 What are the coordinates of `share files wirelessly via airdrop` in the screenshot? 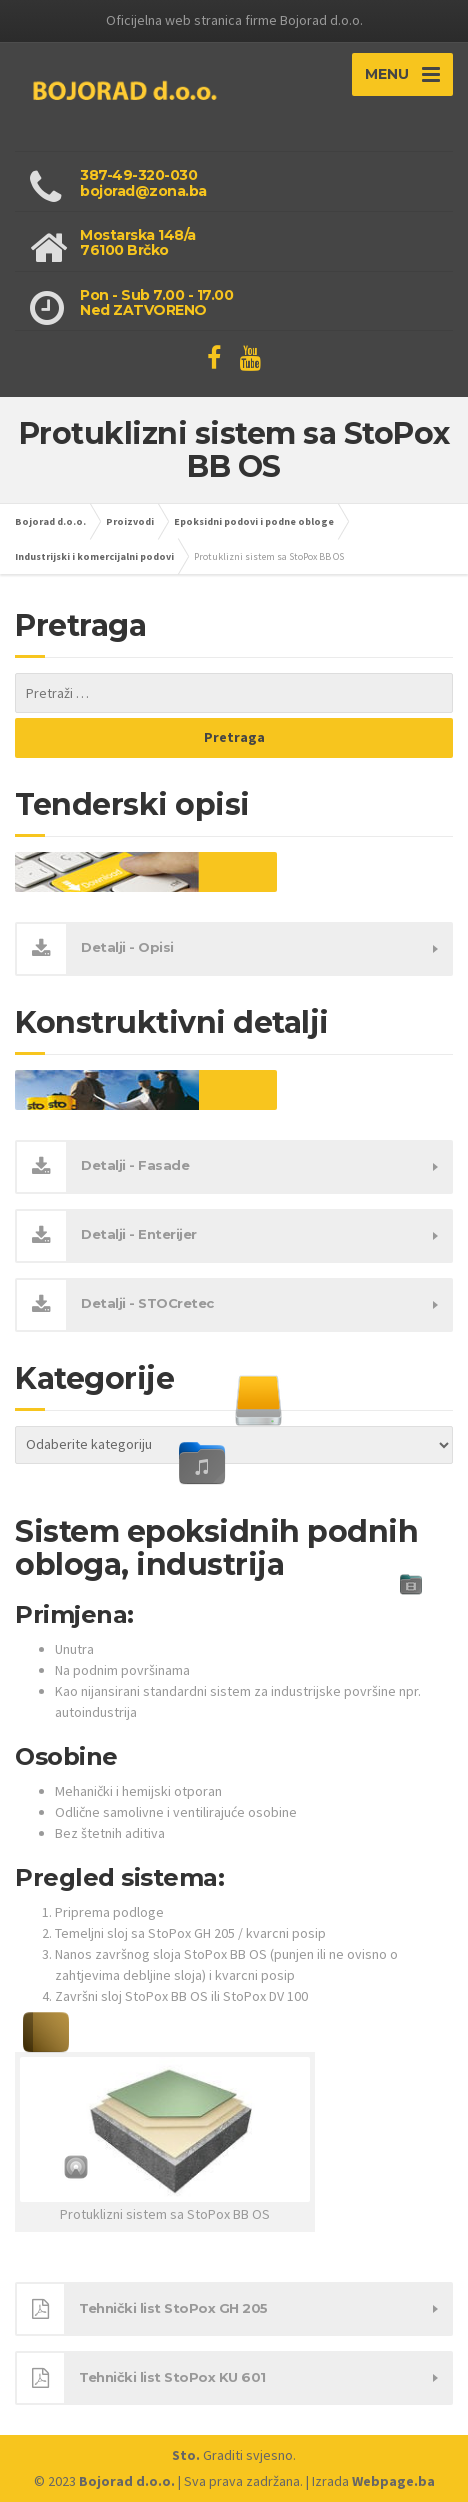 It's located at (76, 2167).